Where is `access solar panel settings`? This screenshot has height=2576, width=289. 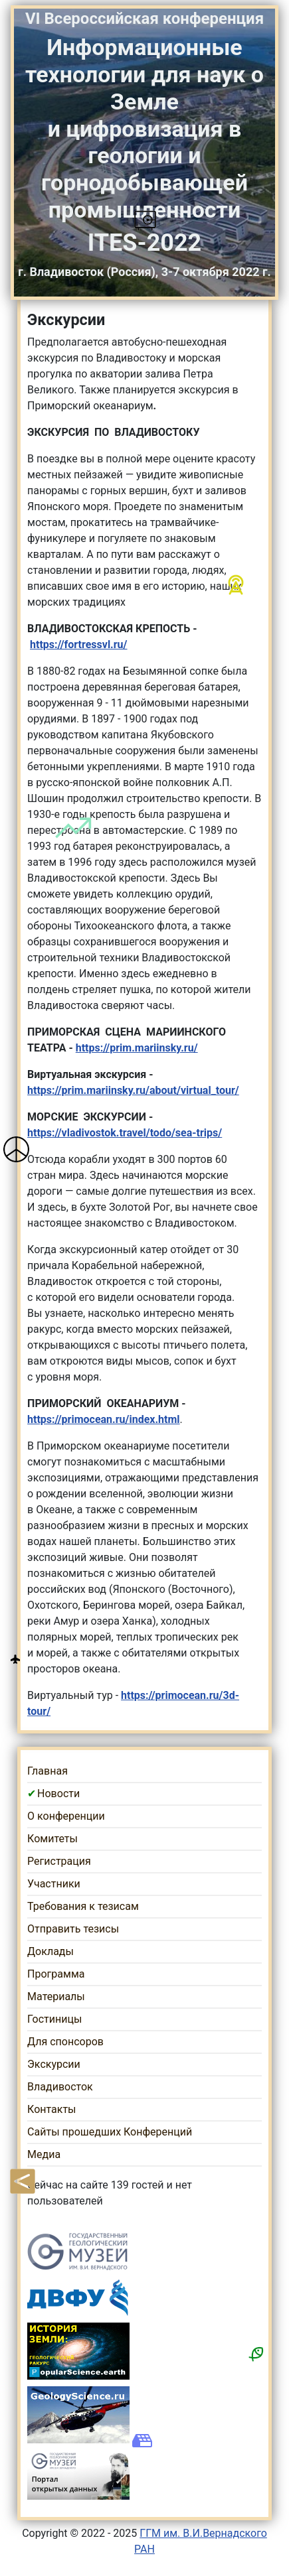
access solar panel settings is located at coordinates (142, 2441).